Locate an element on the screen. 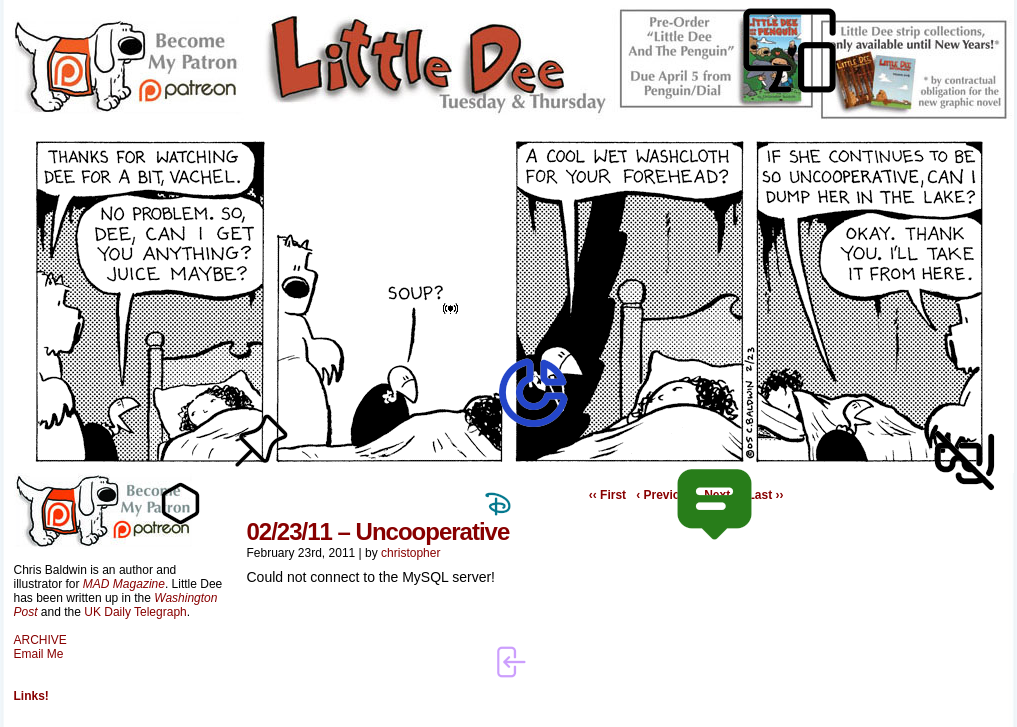 The height and width of the screenshot is (727, 1017). disable scuba or diving mode is located at coordinates (964, 460).